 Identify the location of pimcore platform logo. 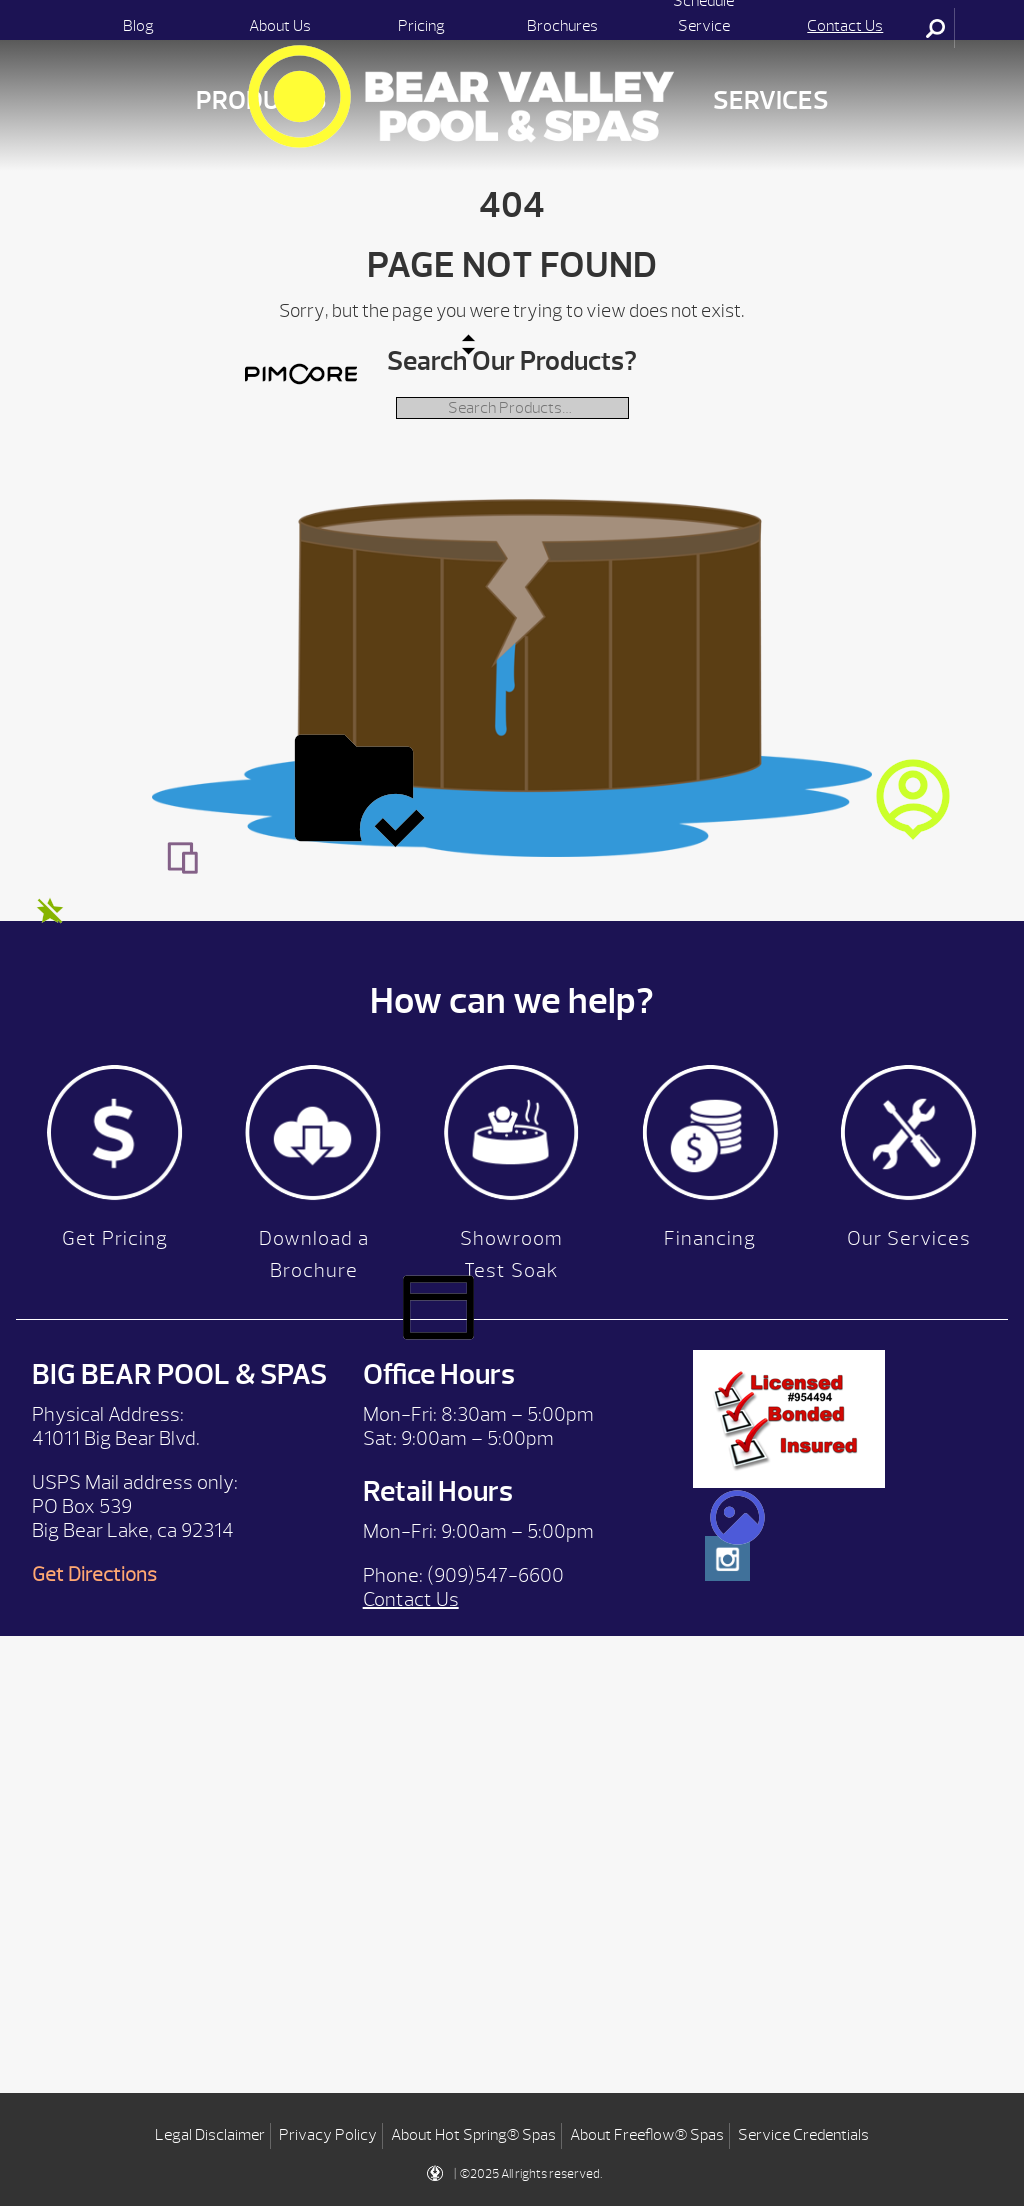
(301, 374).